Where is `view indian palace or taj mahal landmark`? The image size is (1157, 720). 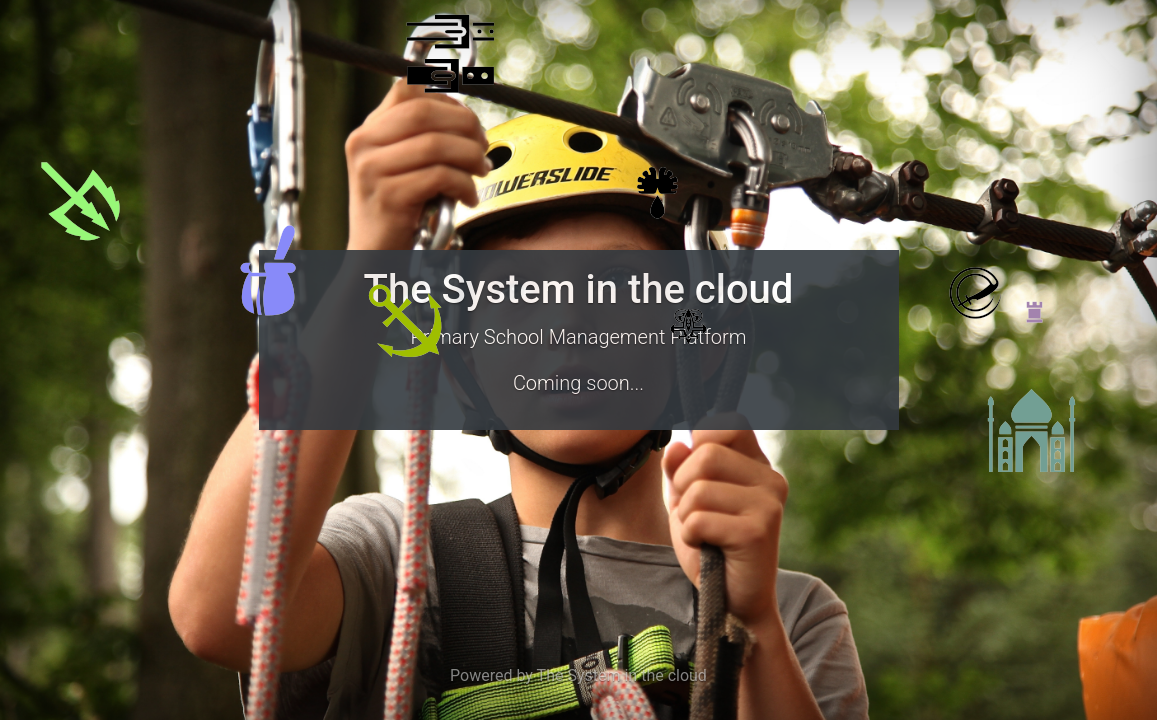
view indian palace or taj mahal landmark is located at coordinates (1031, 430).